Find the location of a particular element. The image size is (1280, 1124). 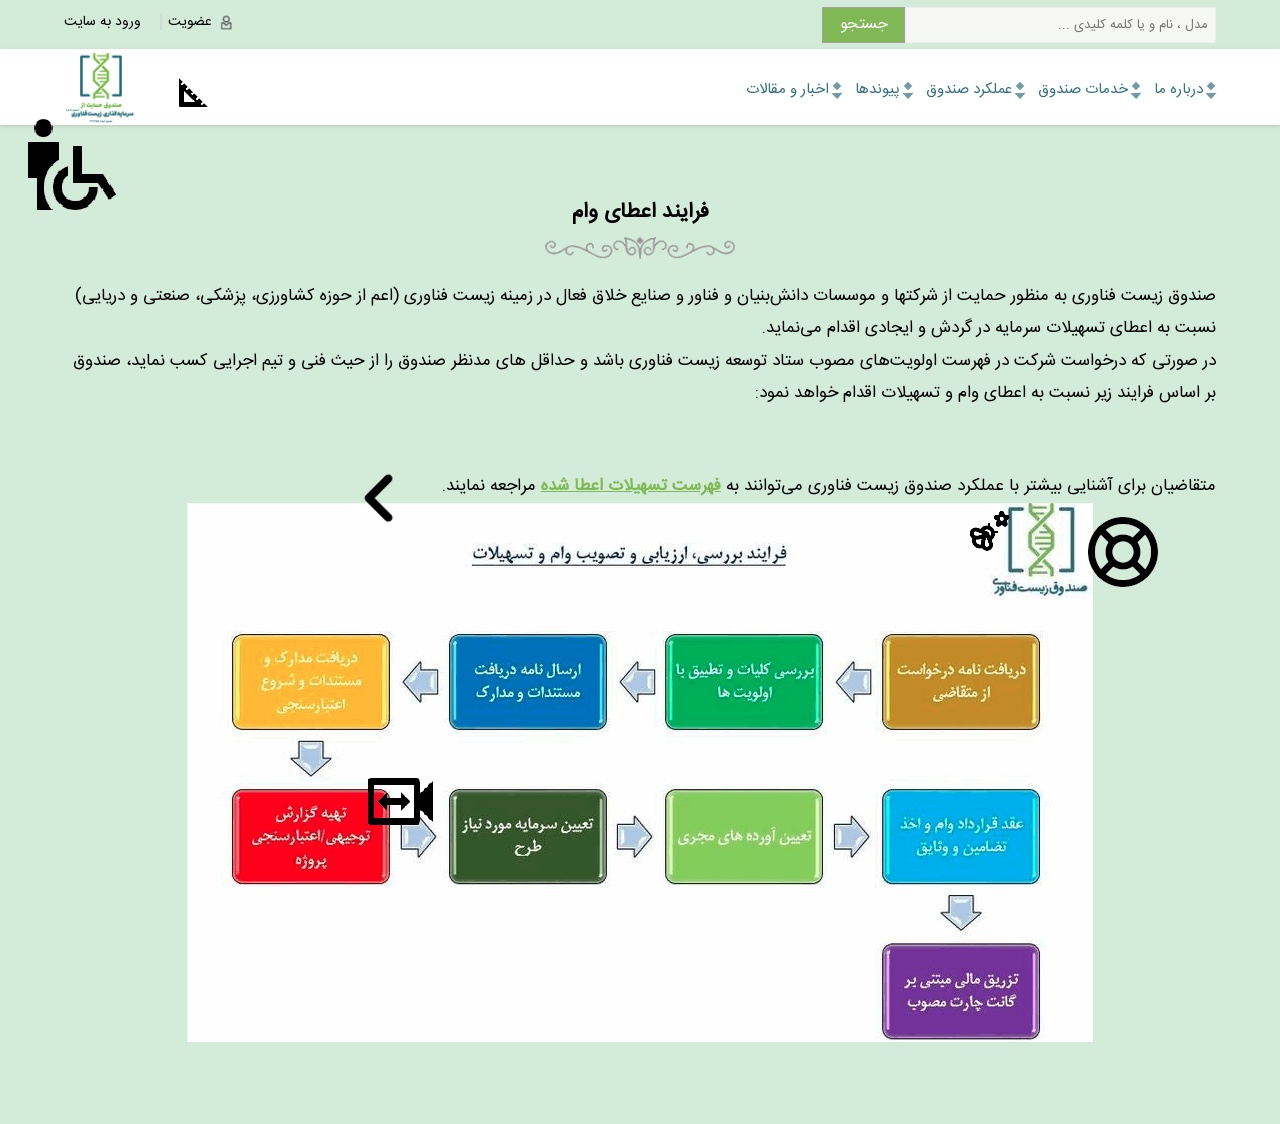

go back to the previous screen is located at coordinates (379, 498).